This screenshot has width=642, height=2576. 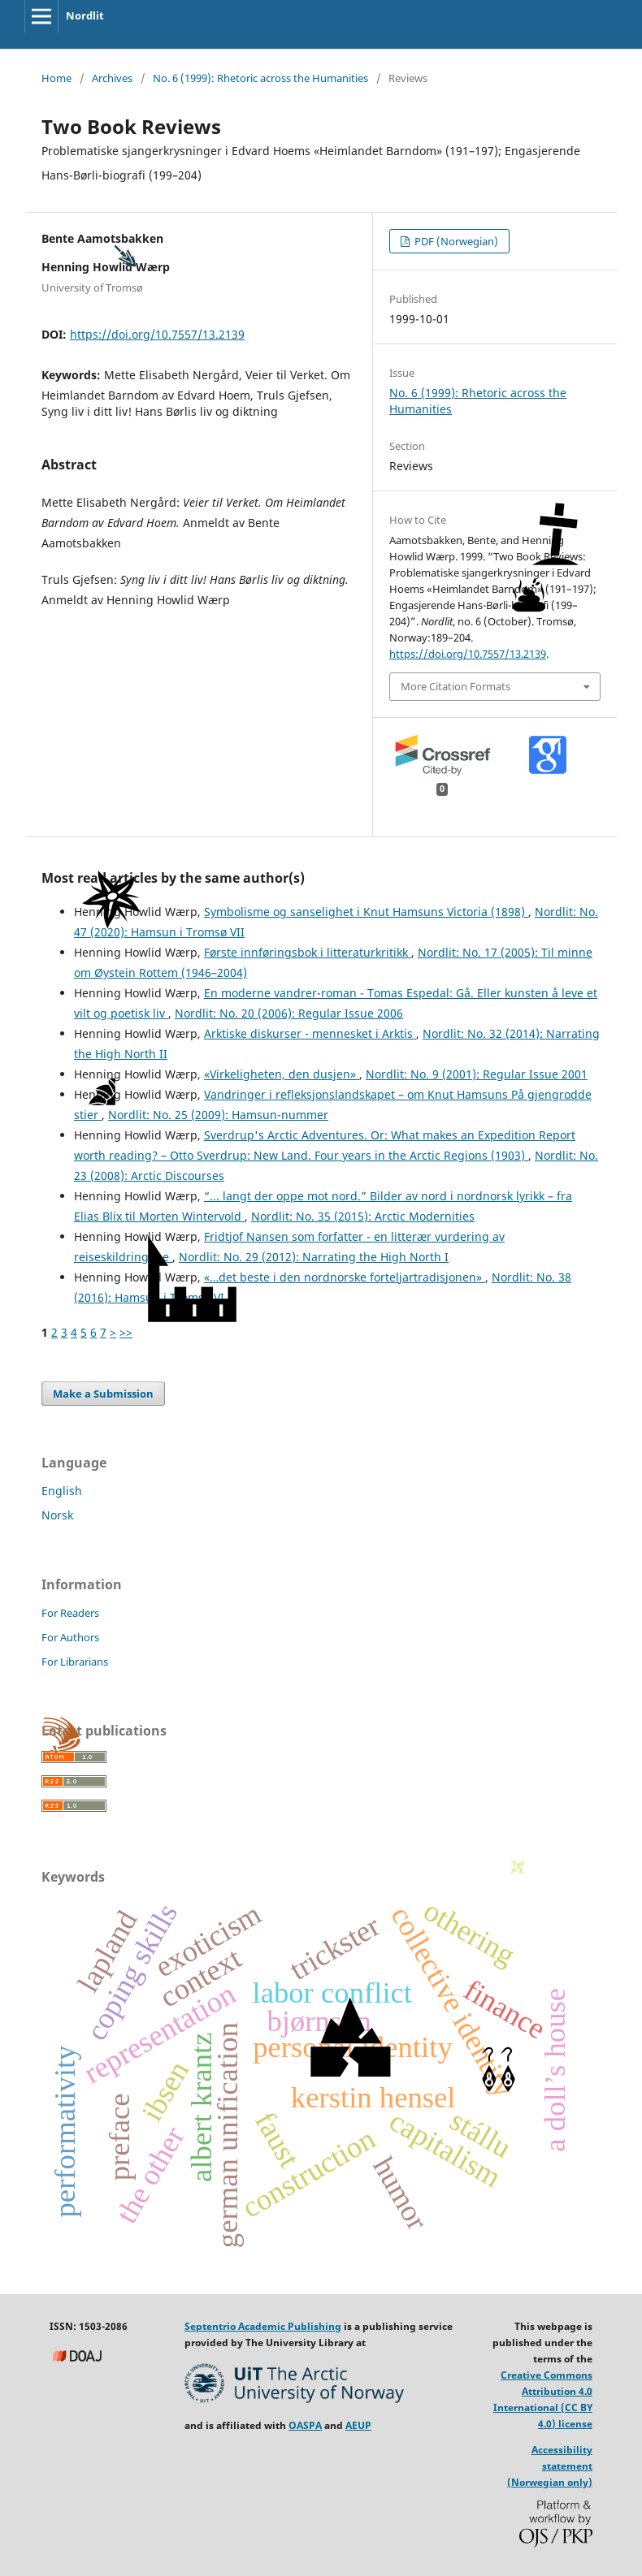 I want to click on explore valley or mountain terrain, so click(x=350, y=2037).